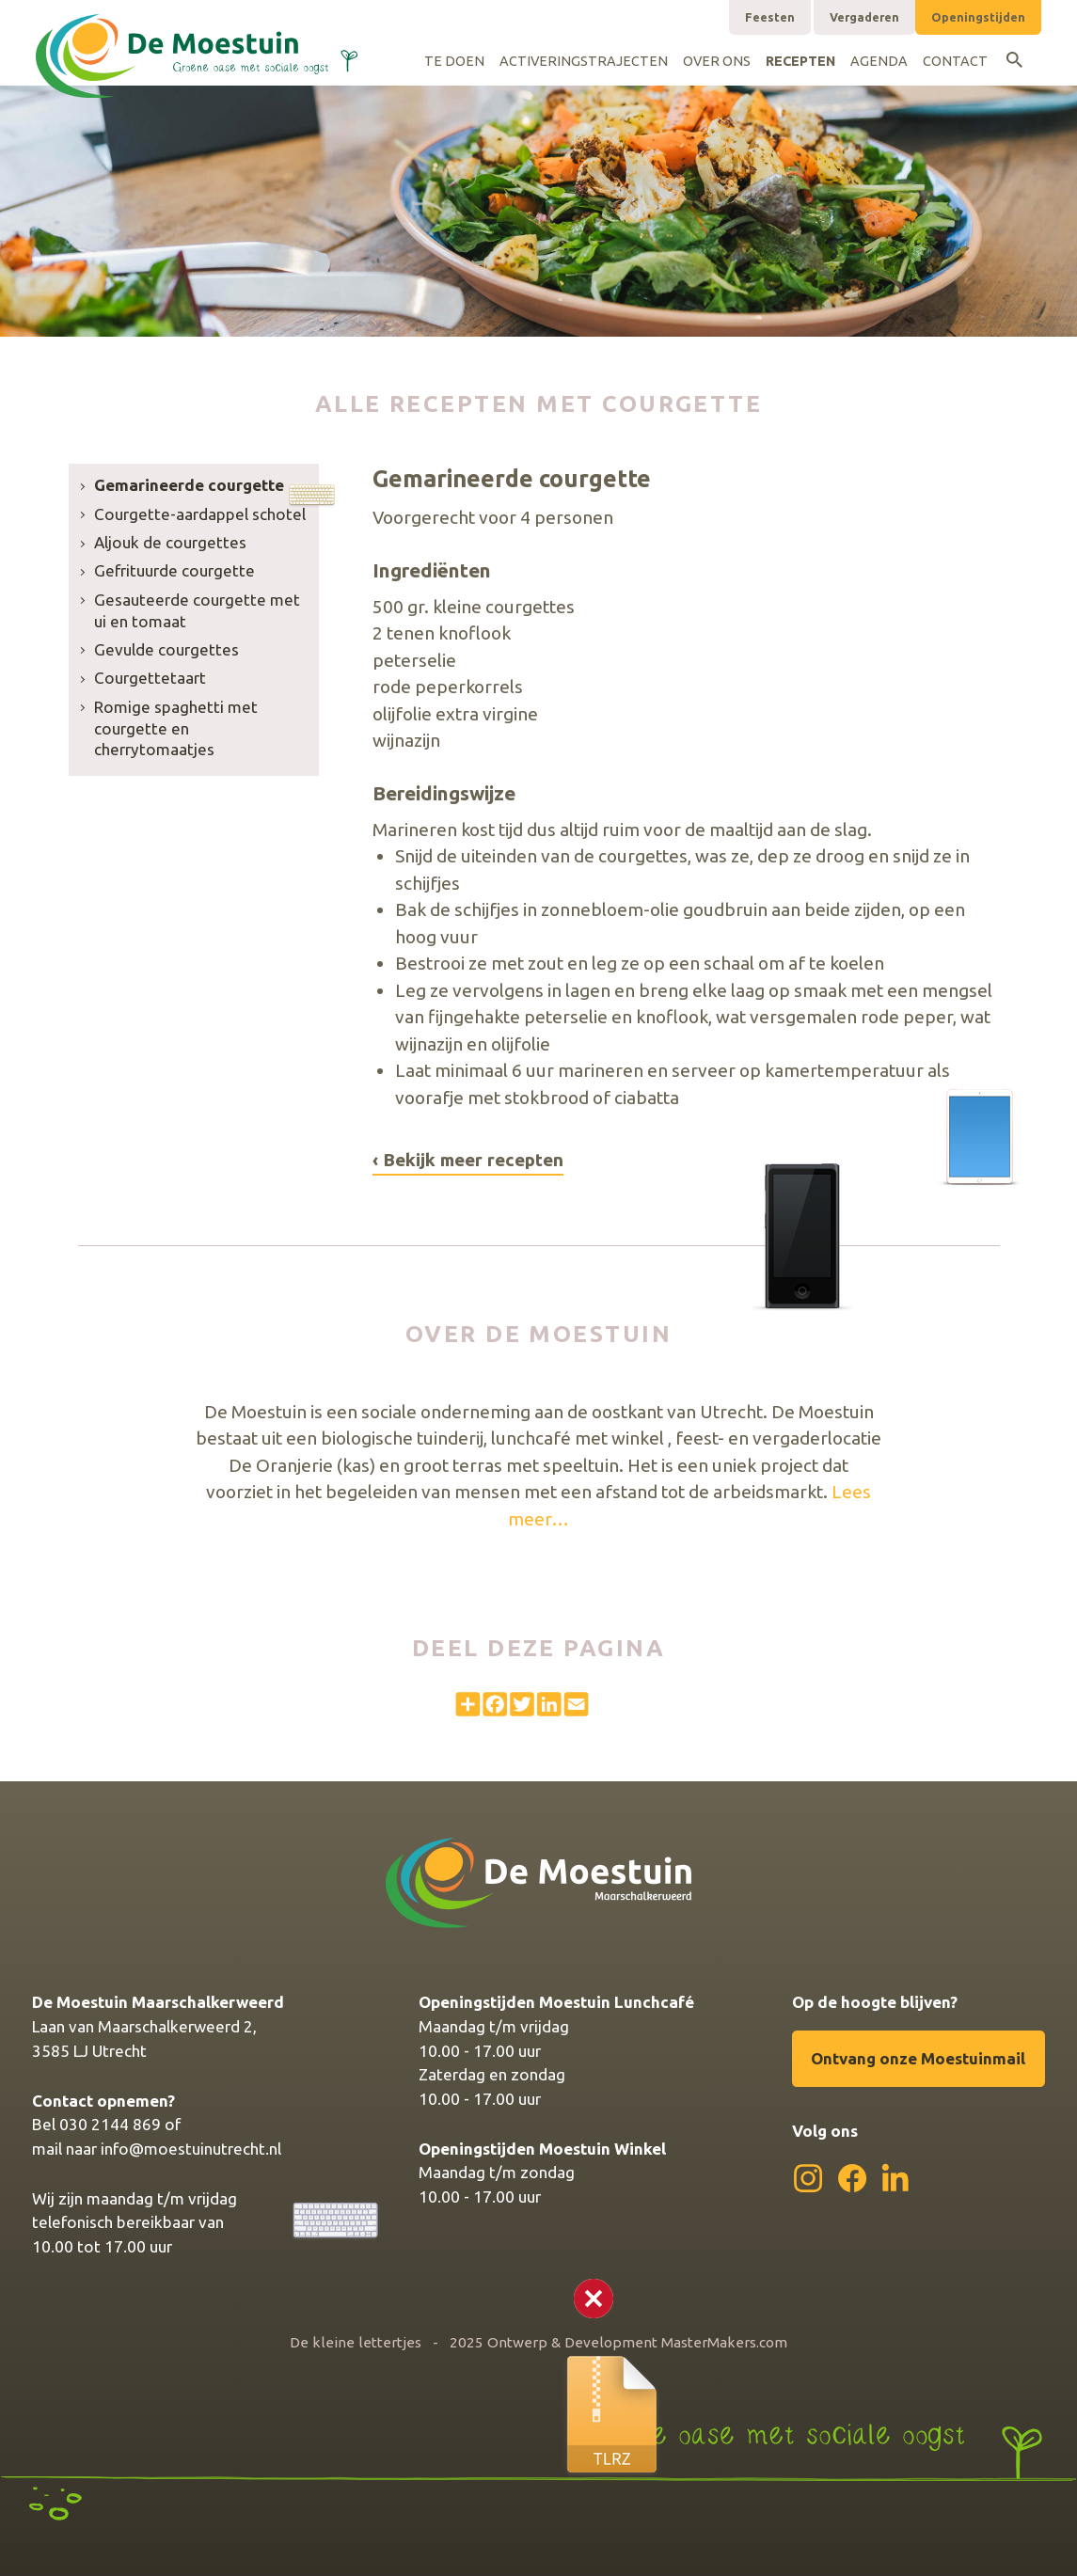 This screenshot has height=2576, width=1077. I want to click on connect a wireless bluetooth keyboard, so click(335, 2220).